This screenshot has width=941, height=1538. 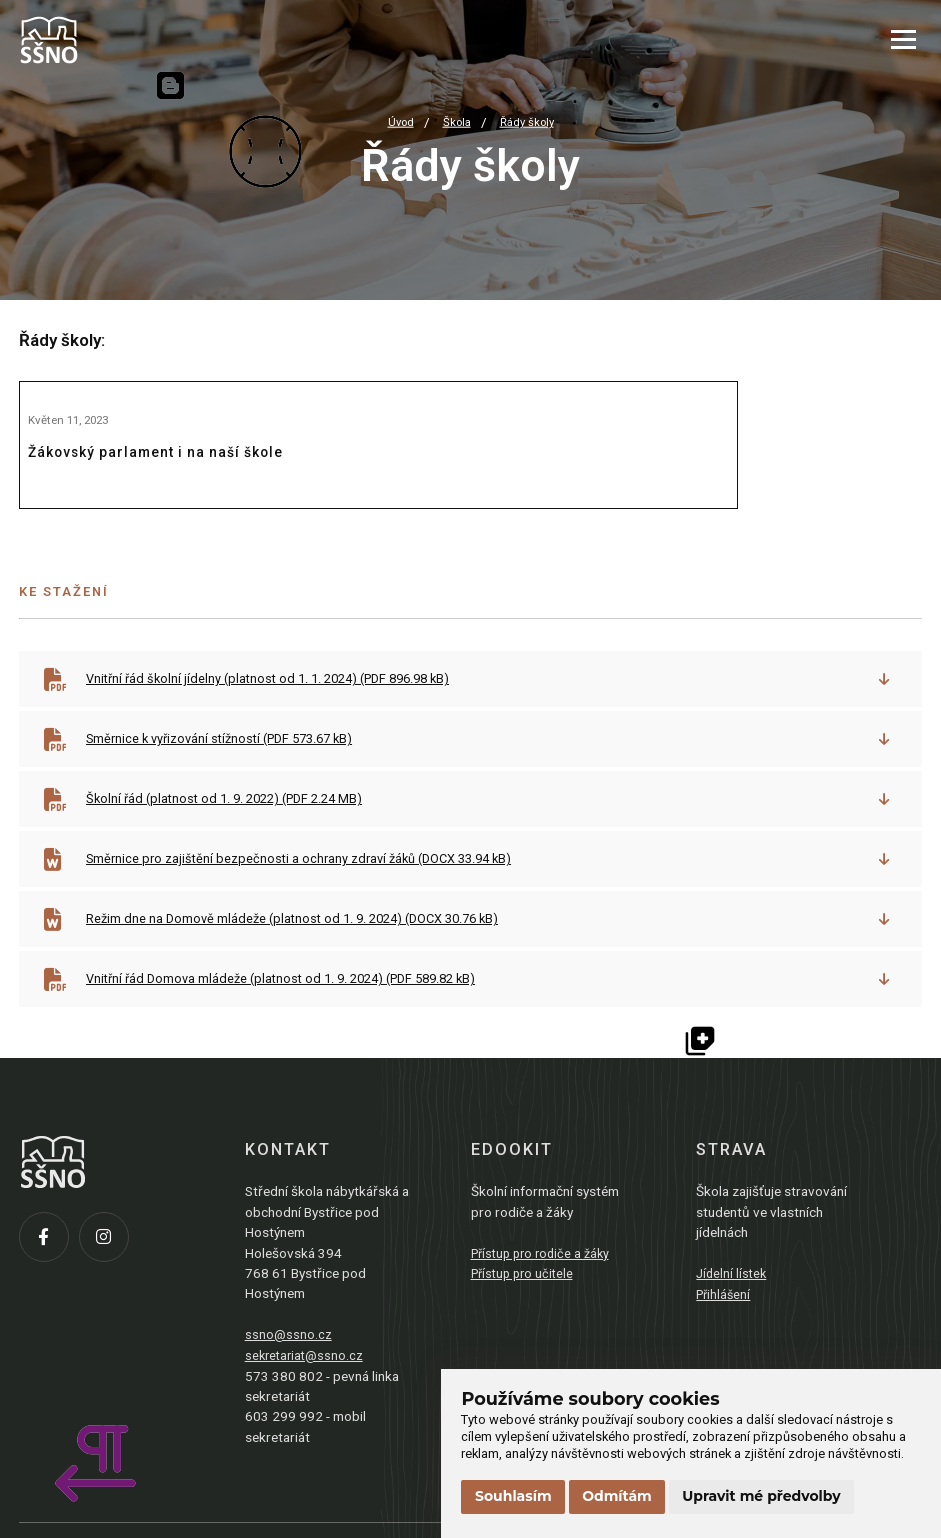 What do you see at coordinates (700, 1041) in the screenshot?
I see `access medical records or notes` at bounding box center [700, 1041].